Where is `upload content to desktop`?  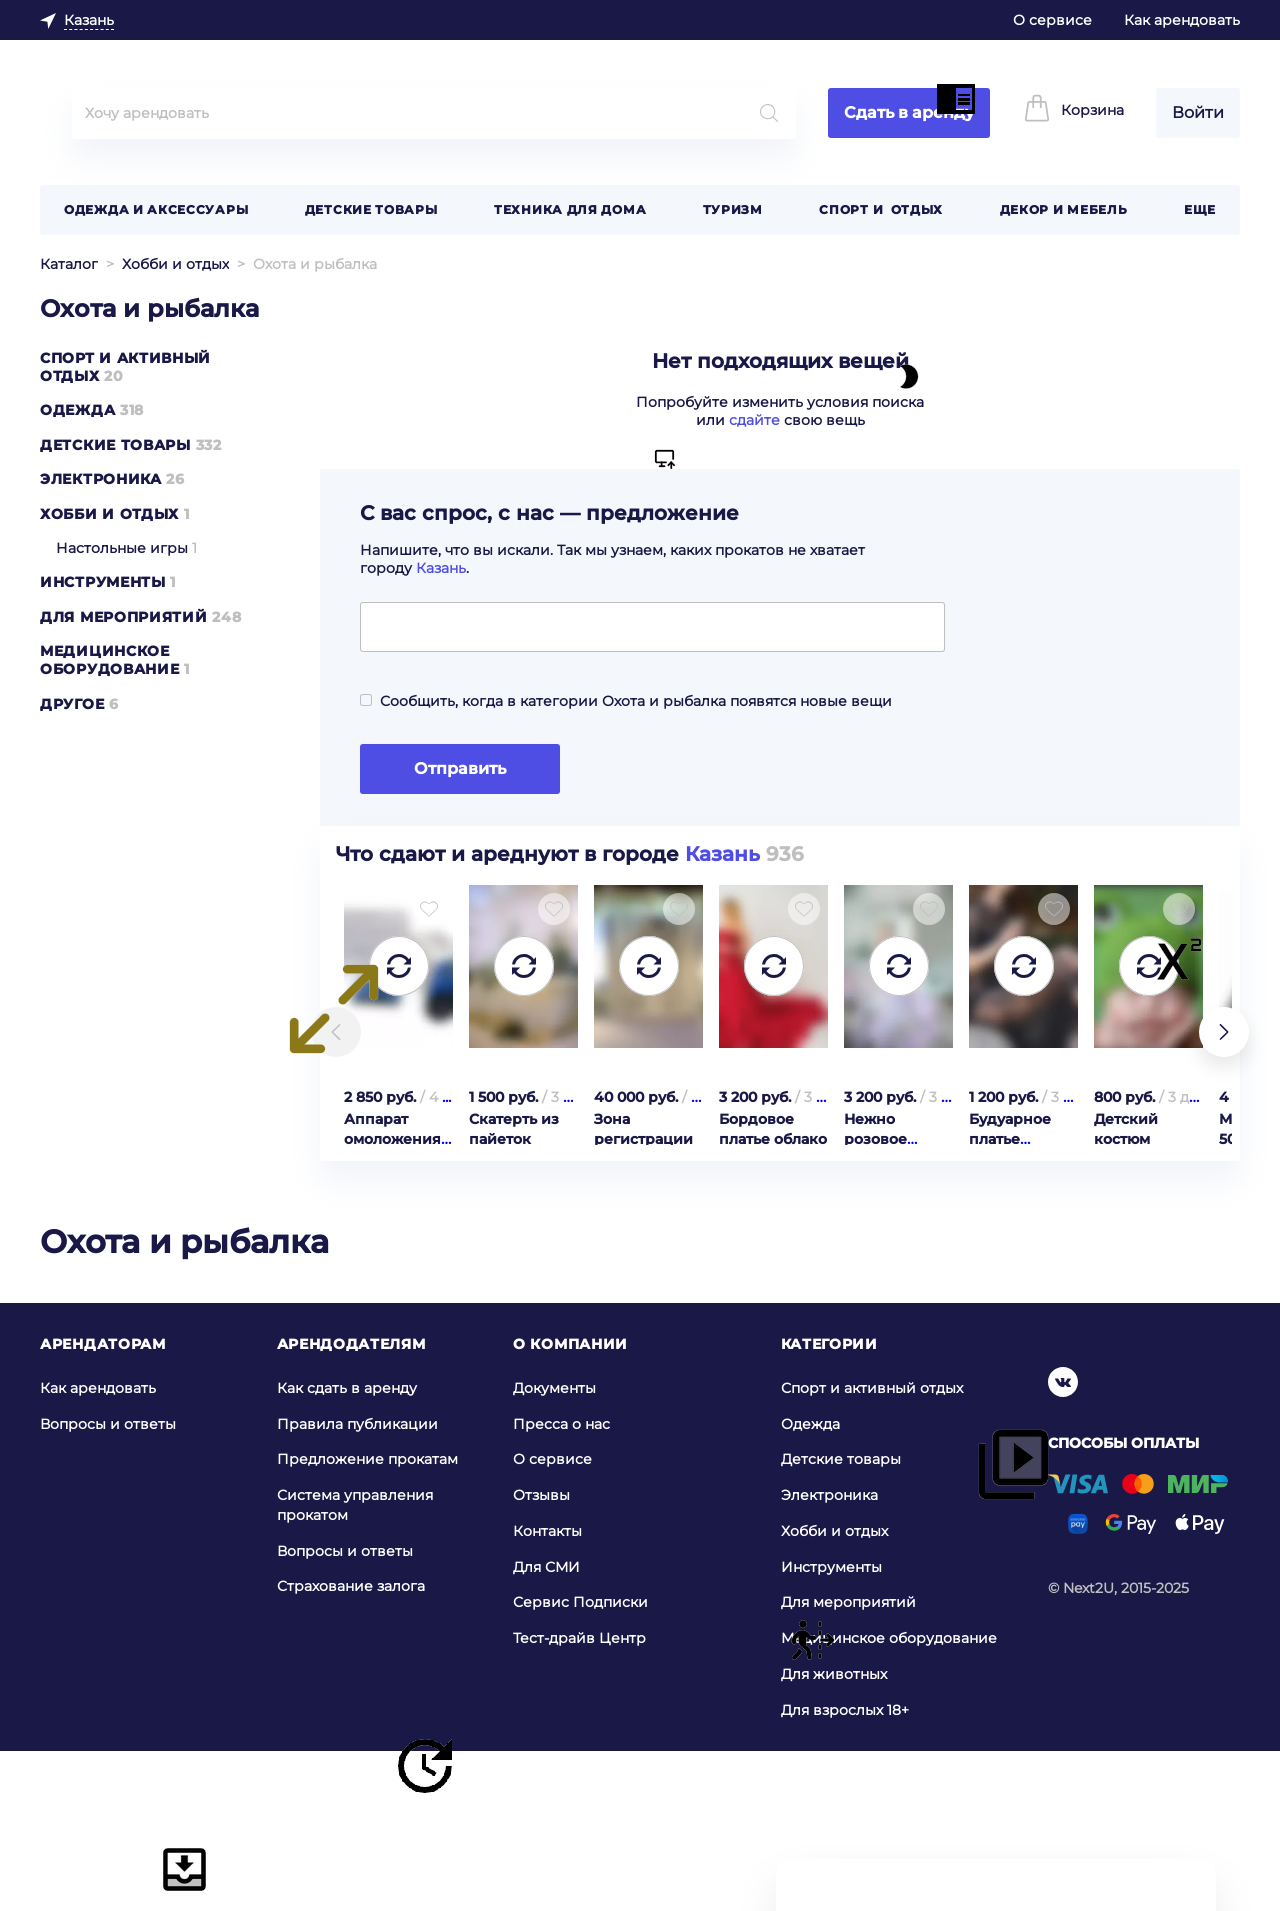 upload content to desktop is located at coordinates (664, 458).